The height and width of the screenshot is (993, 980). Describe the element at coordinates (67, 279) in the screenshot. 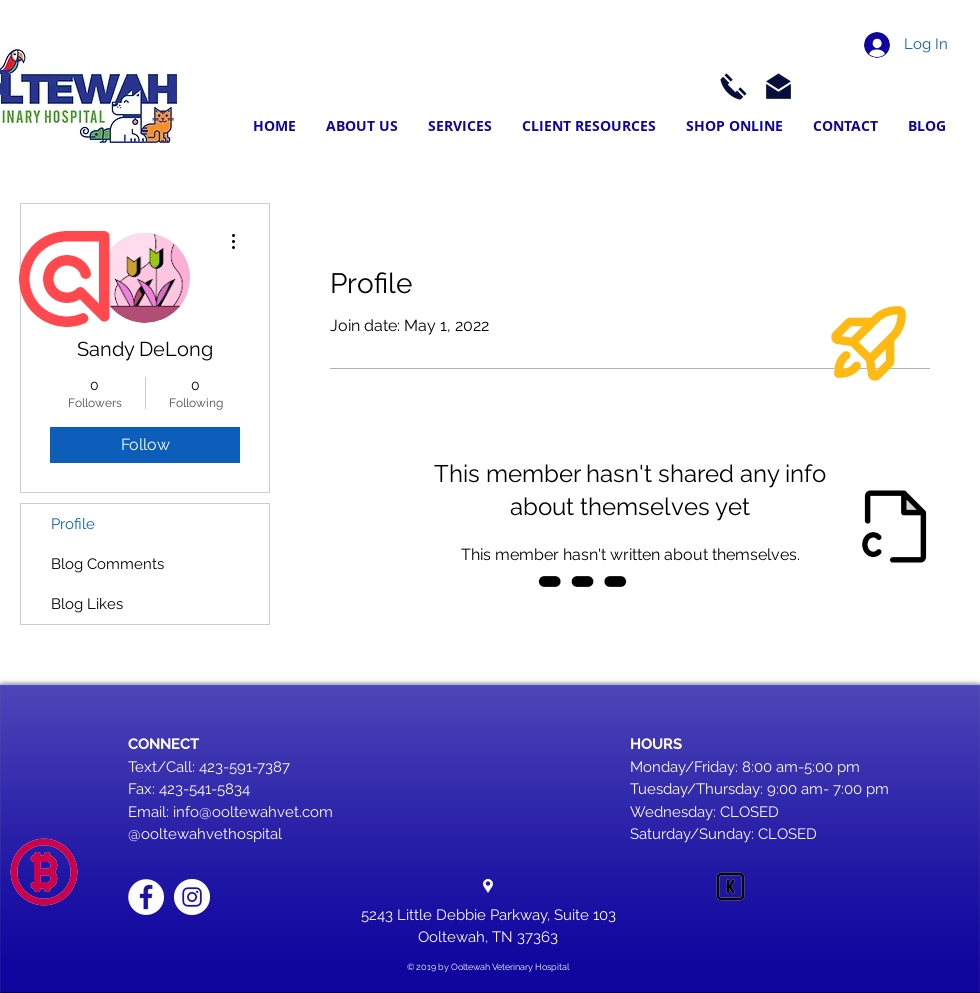

I see `access Algolia search services` at that location.